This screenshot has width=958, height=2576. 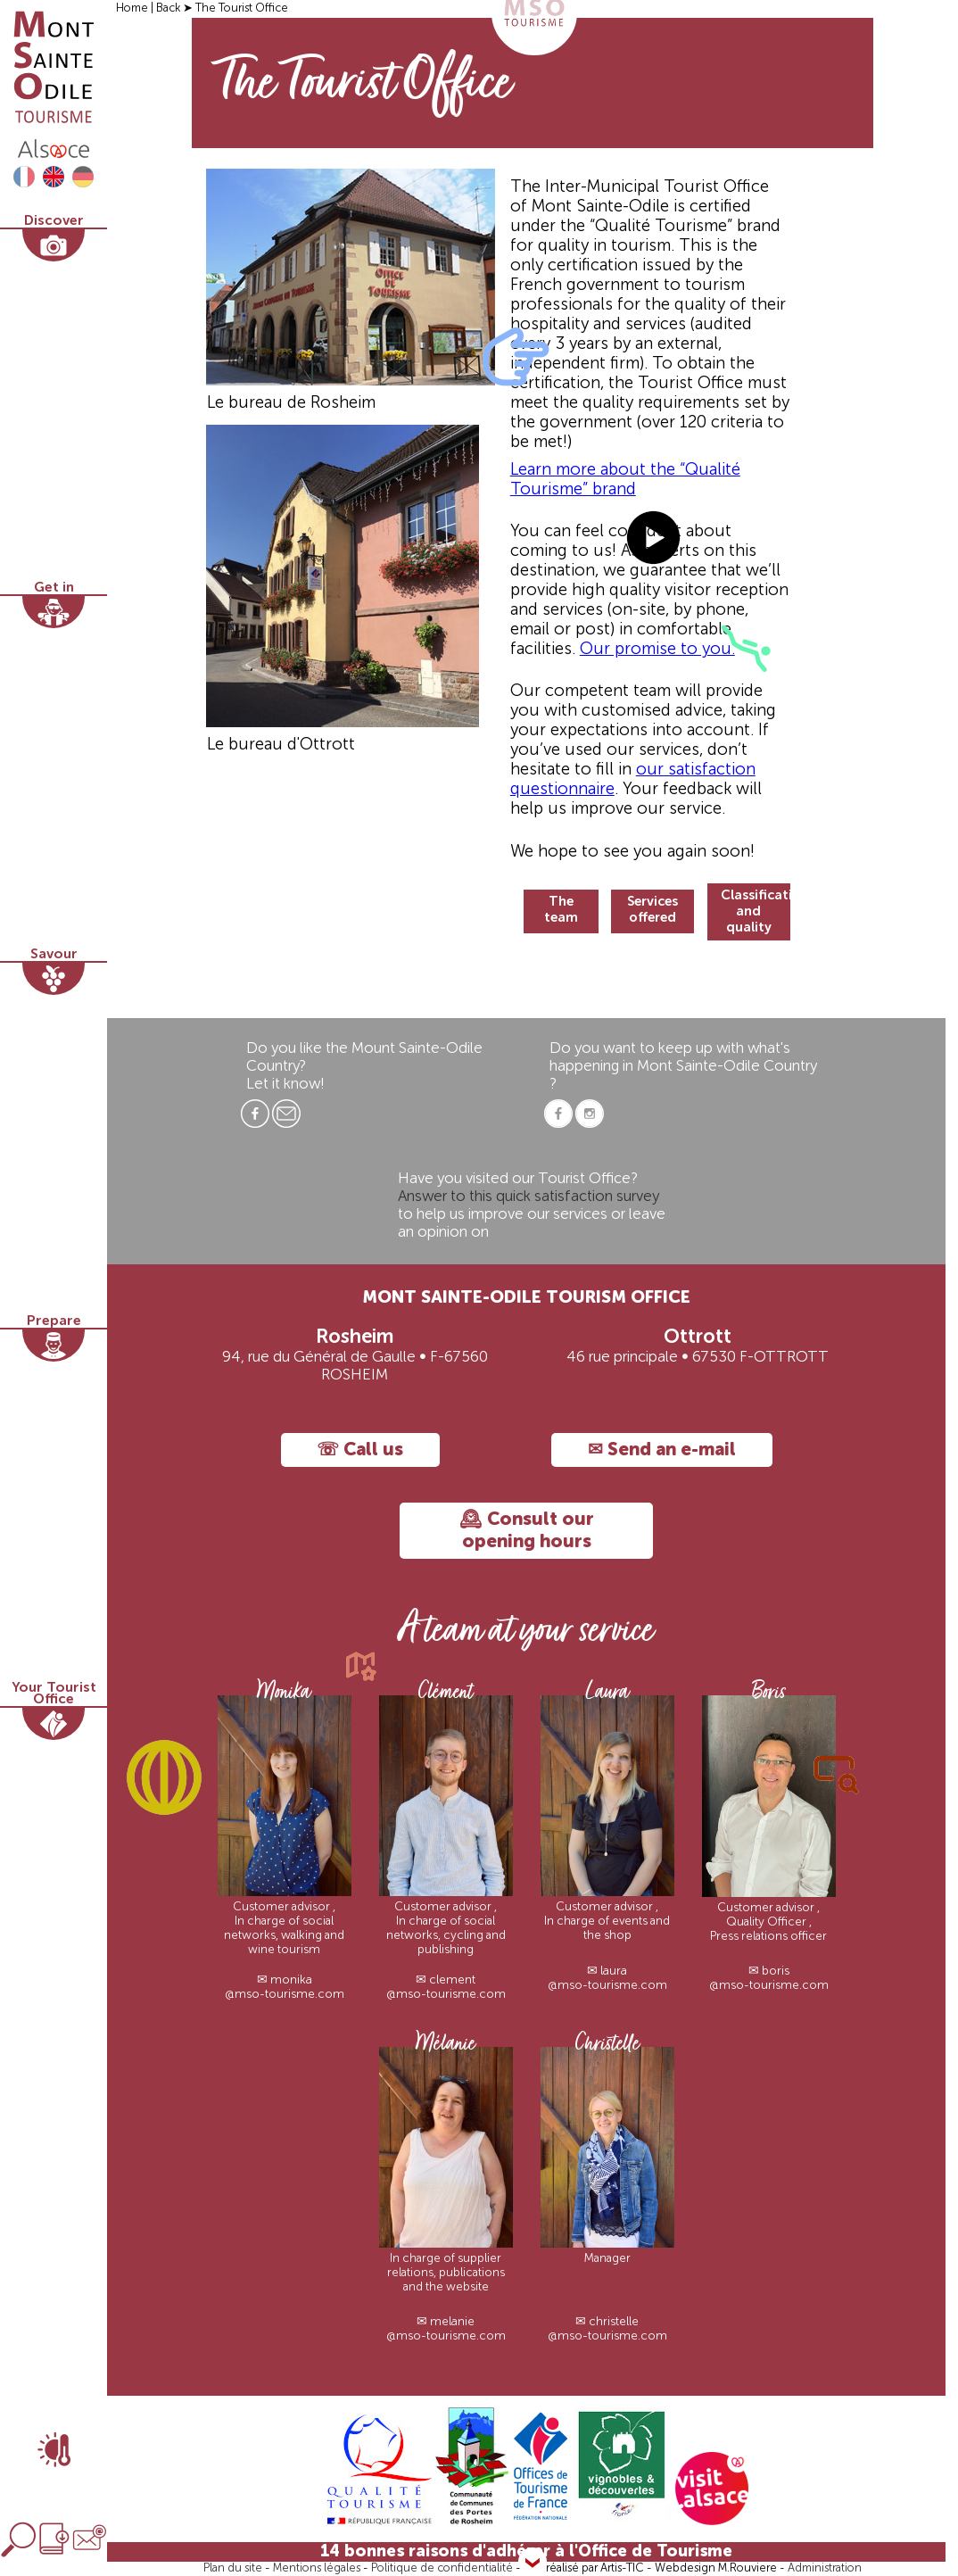 I want to click on view longitude or meridian lines on a map, so click(x=164, y=1777).